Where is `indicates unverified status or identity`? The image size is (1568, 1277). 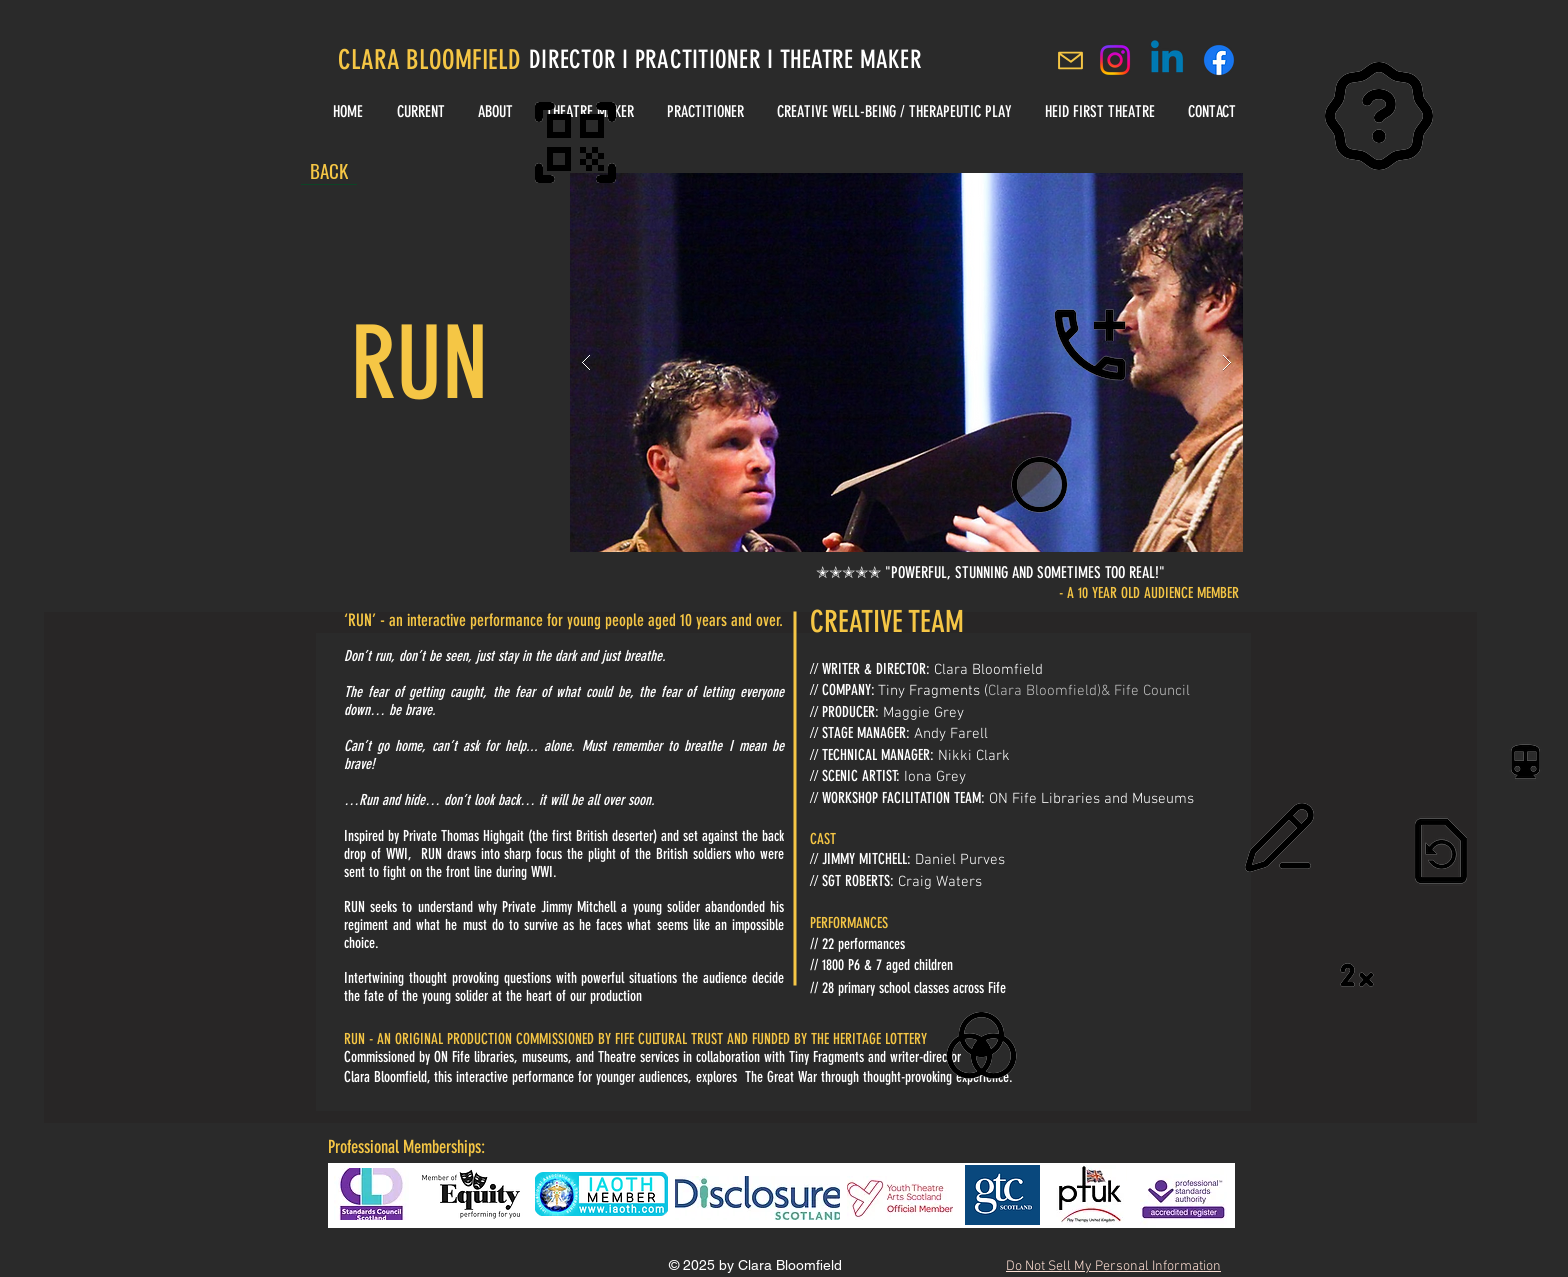 indicates unverified status or identity is located at coordinates (1379, 116).